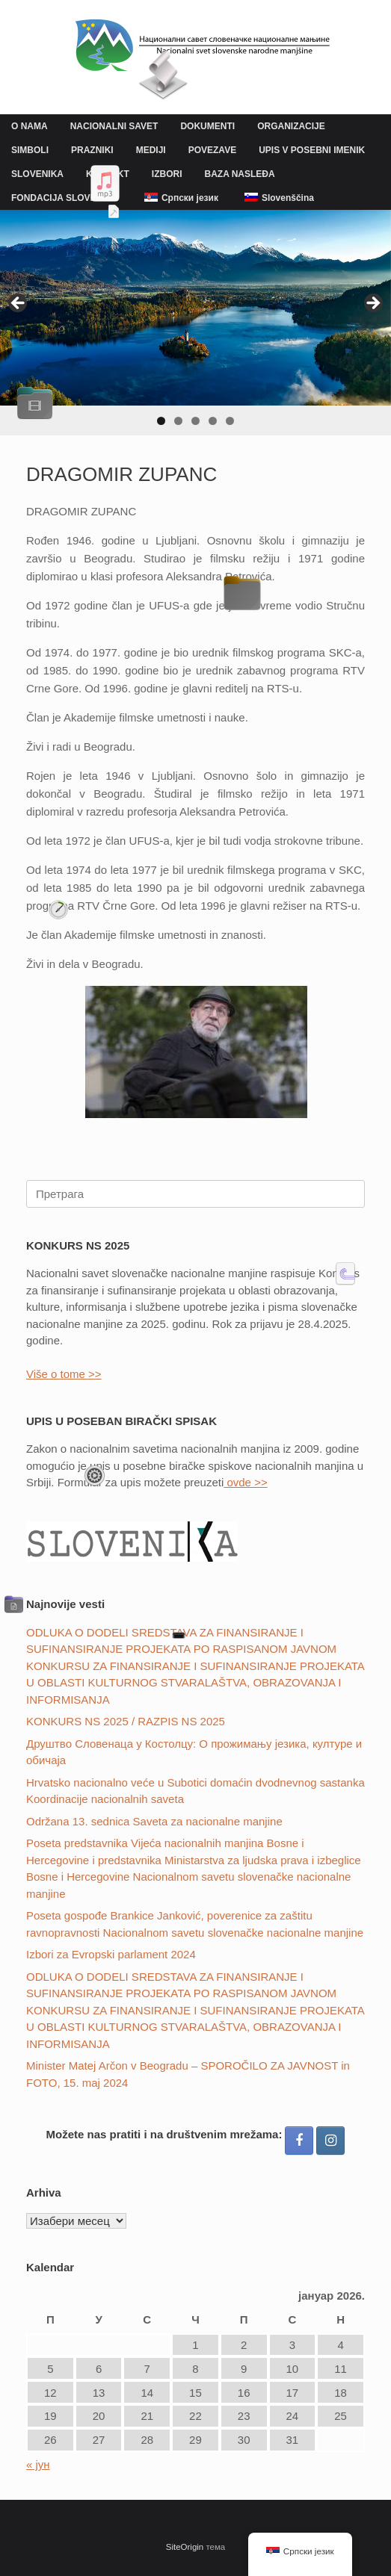 The height and width of the screenshot is (2576, 391). What do you see at coordinates (114, 211) in the screenshot?
I see `makefile document used for build automation` at bounding box center [114, 211].